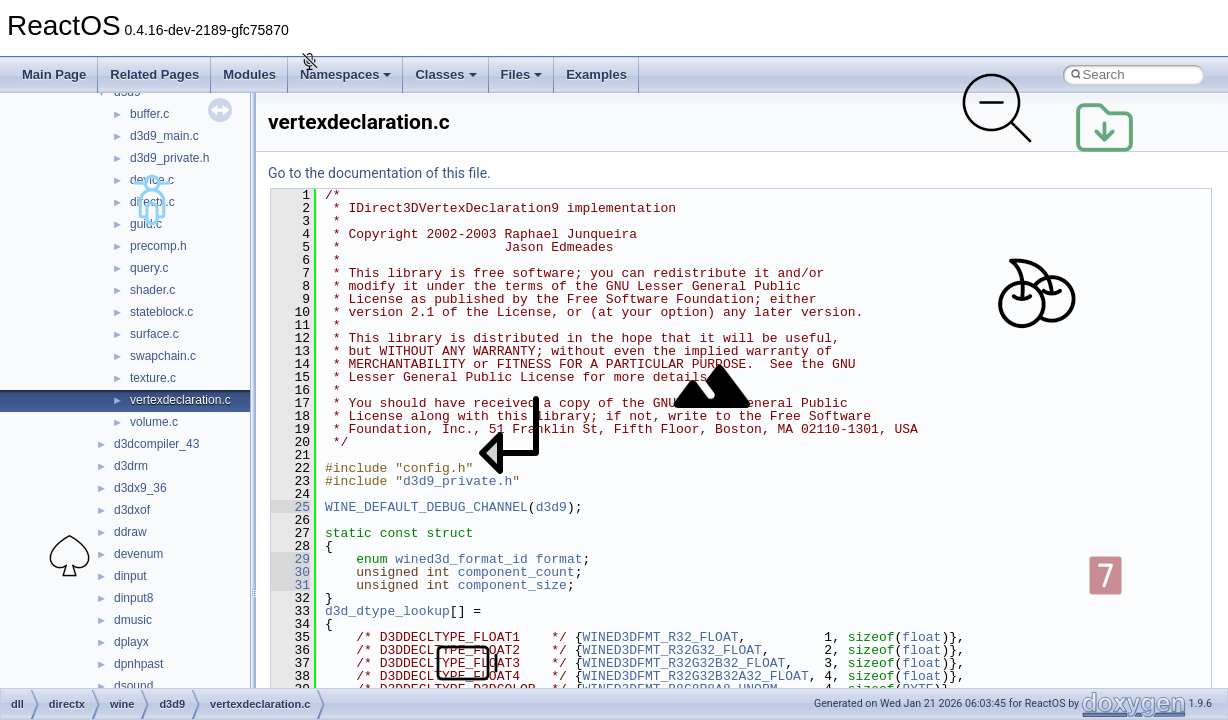  I want to click on return to previous line or entry, so click(512, 435).